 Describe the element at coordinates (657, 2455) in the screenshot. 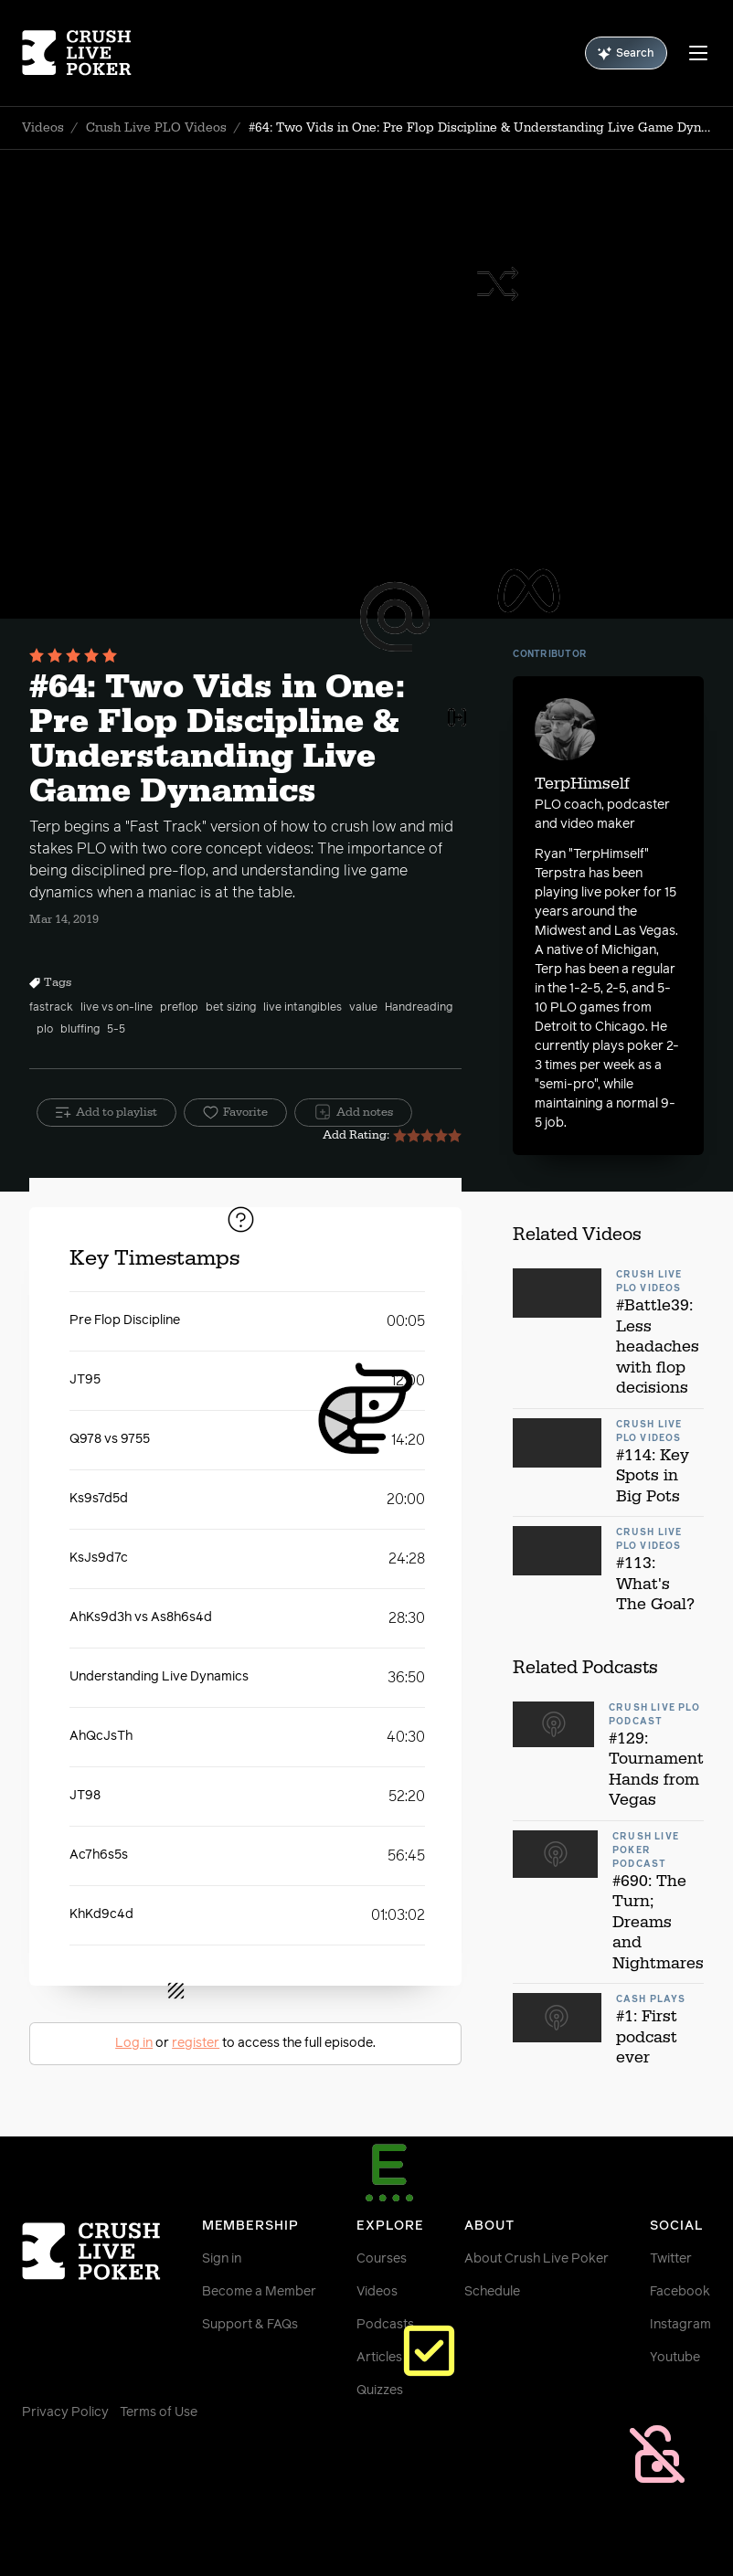

I see `unlock feature is unavailable or disabled` at that location.